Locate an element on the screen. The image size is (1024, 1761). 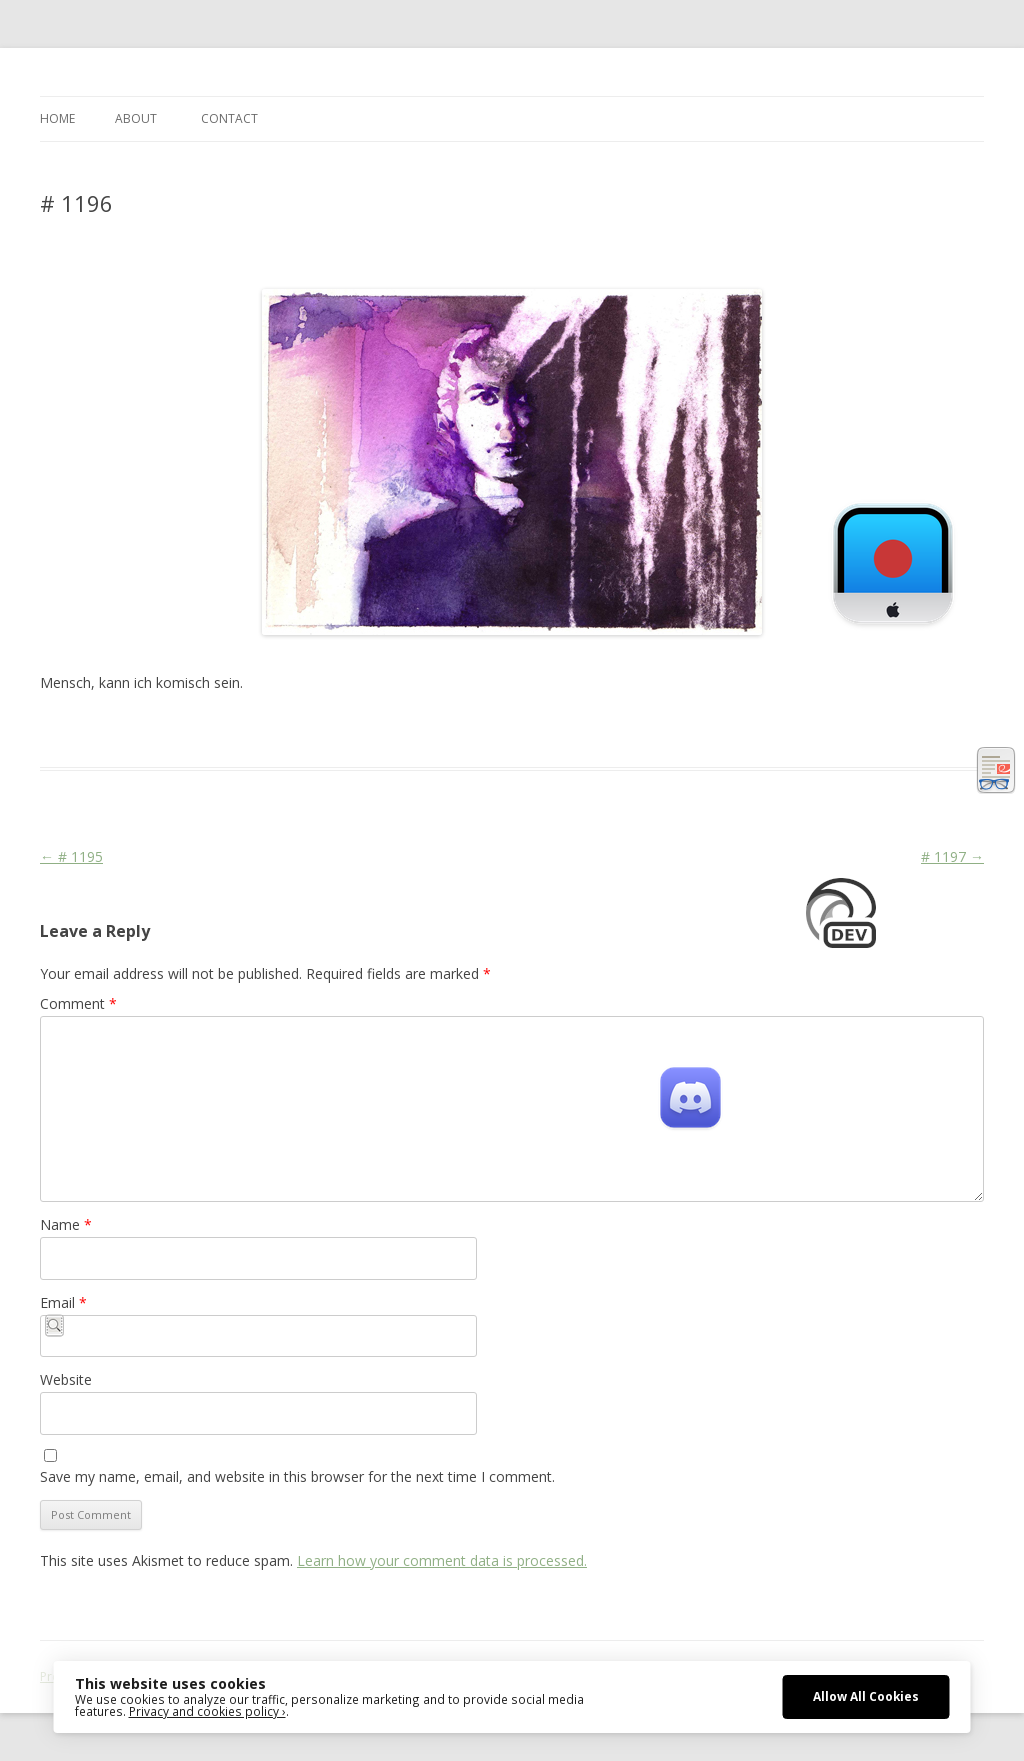
open atril document viewer is located at coordinates (996, 770).